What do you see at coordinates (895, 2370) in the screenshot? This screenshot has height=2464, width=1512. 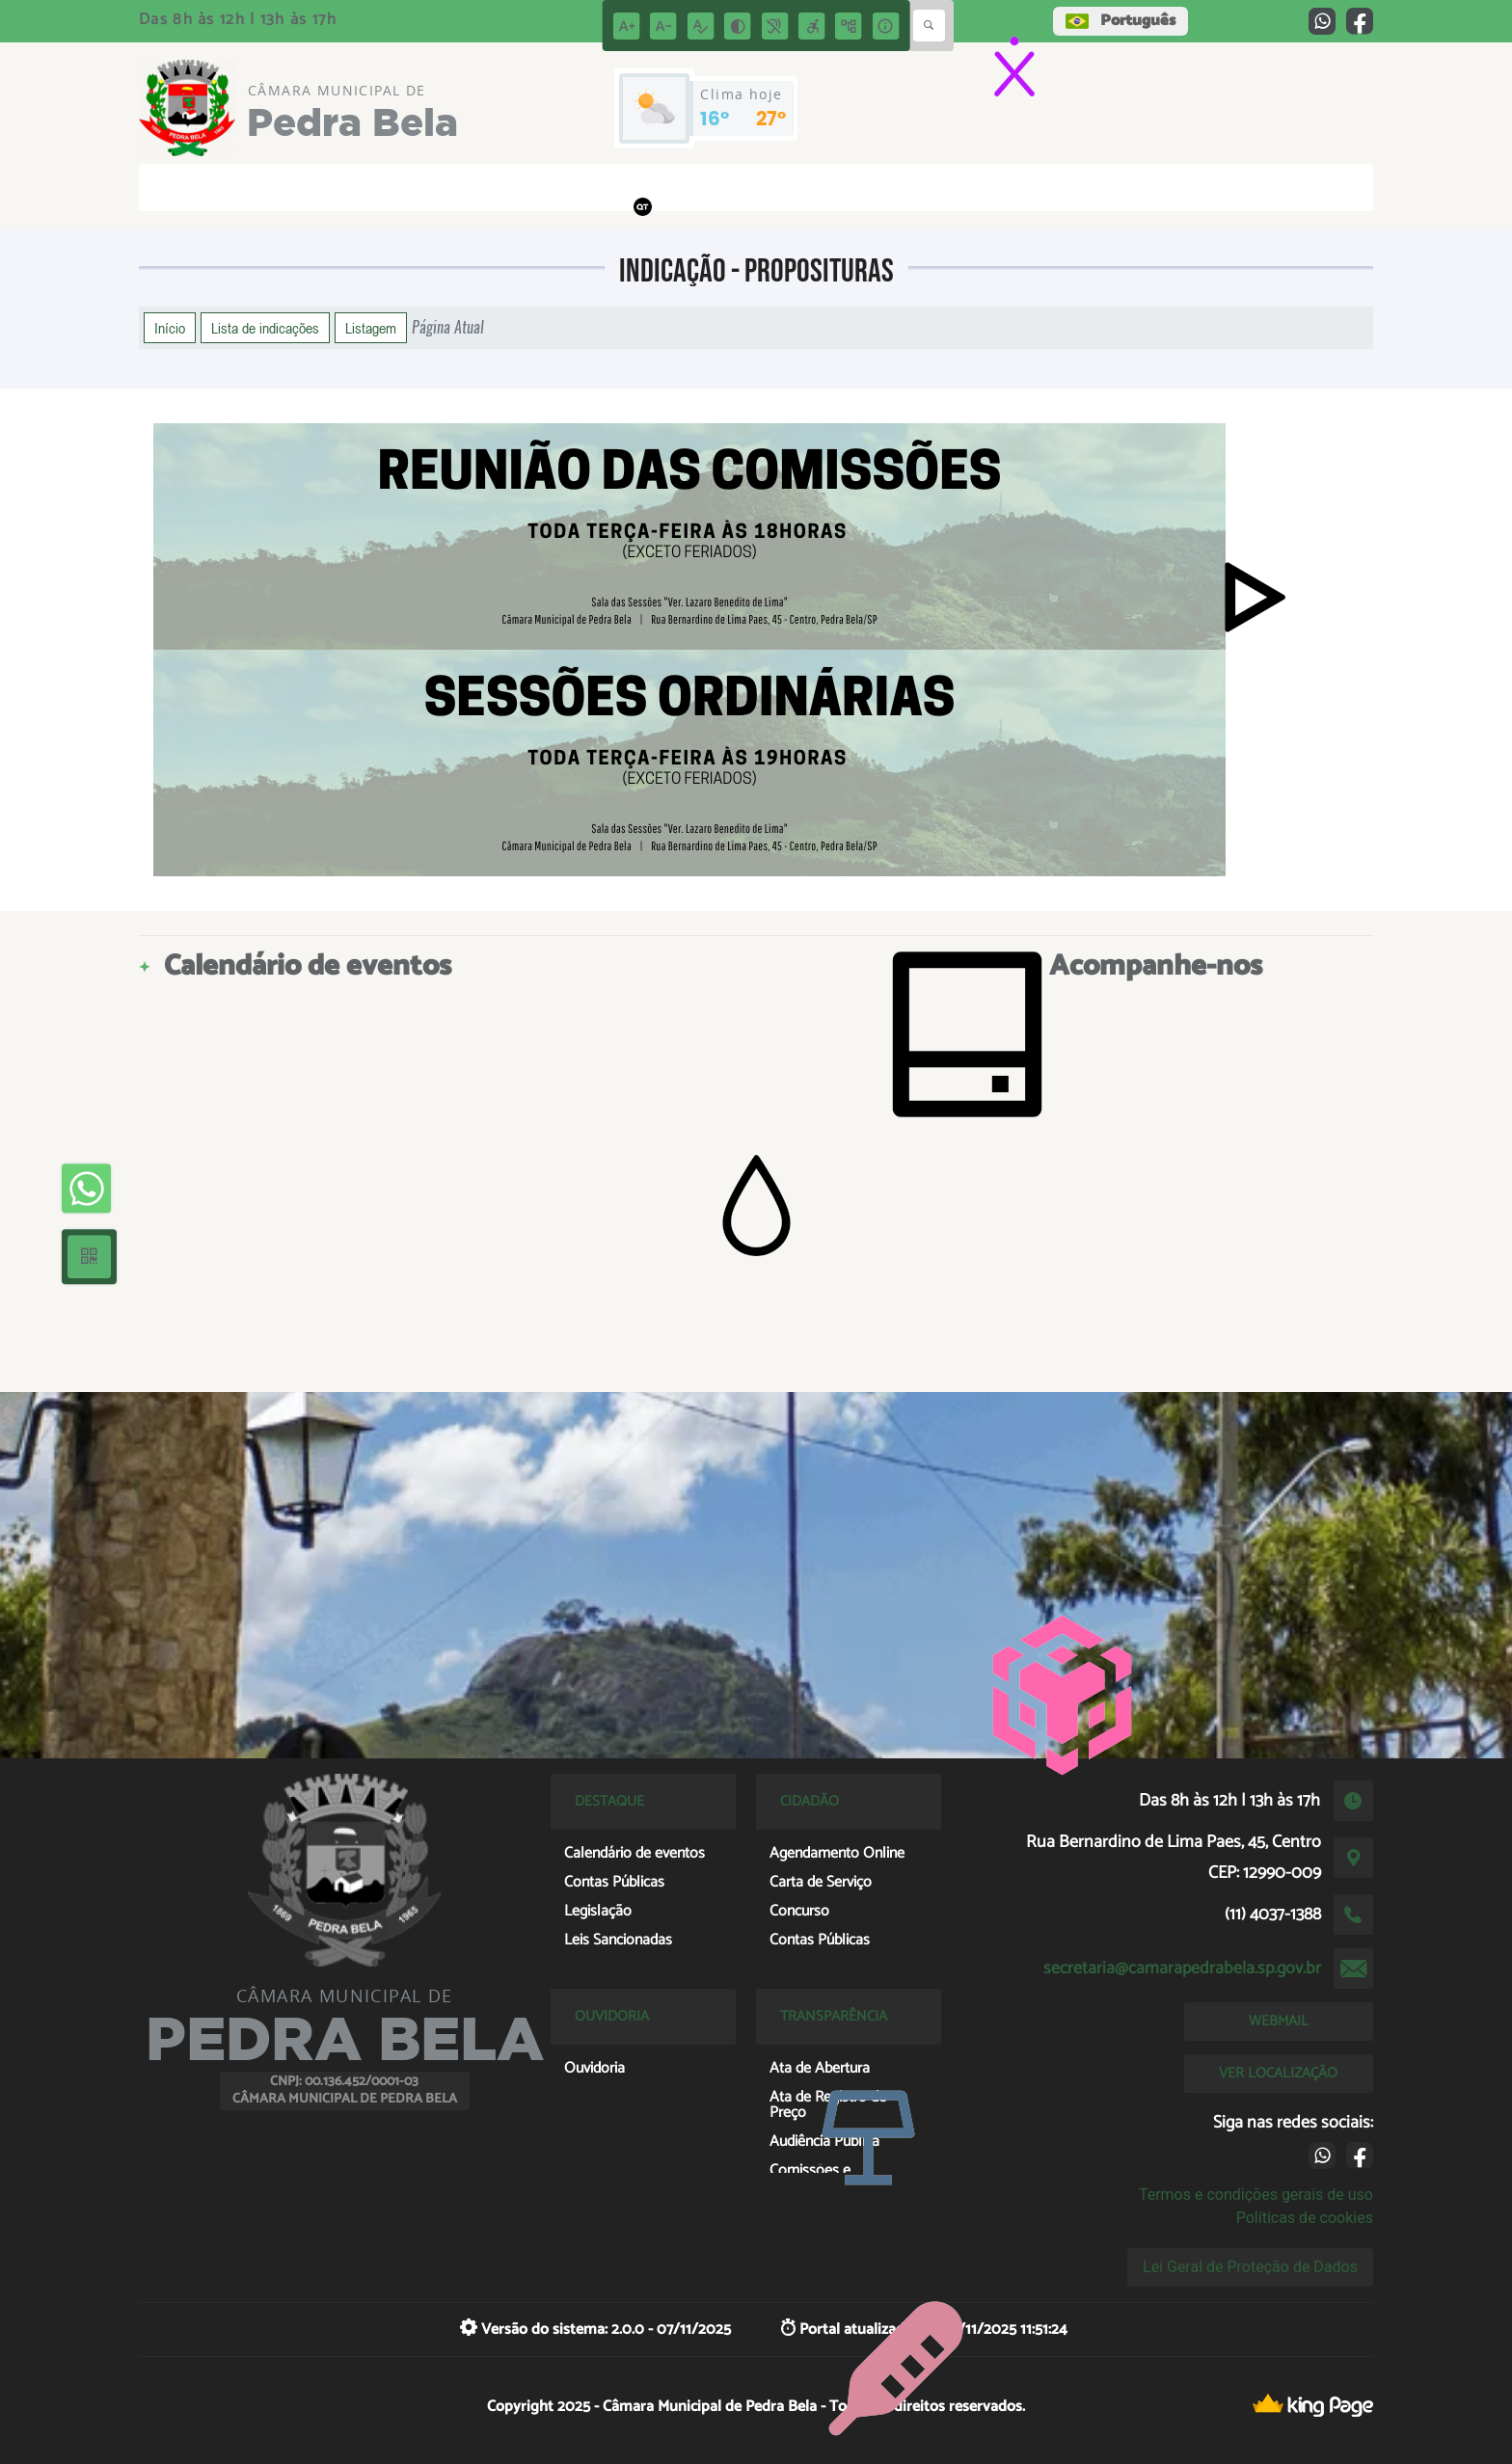 I see `check temperature or health status` at bounding box center [895, 2370].